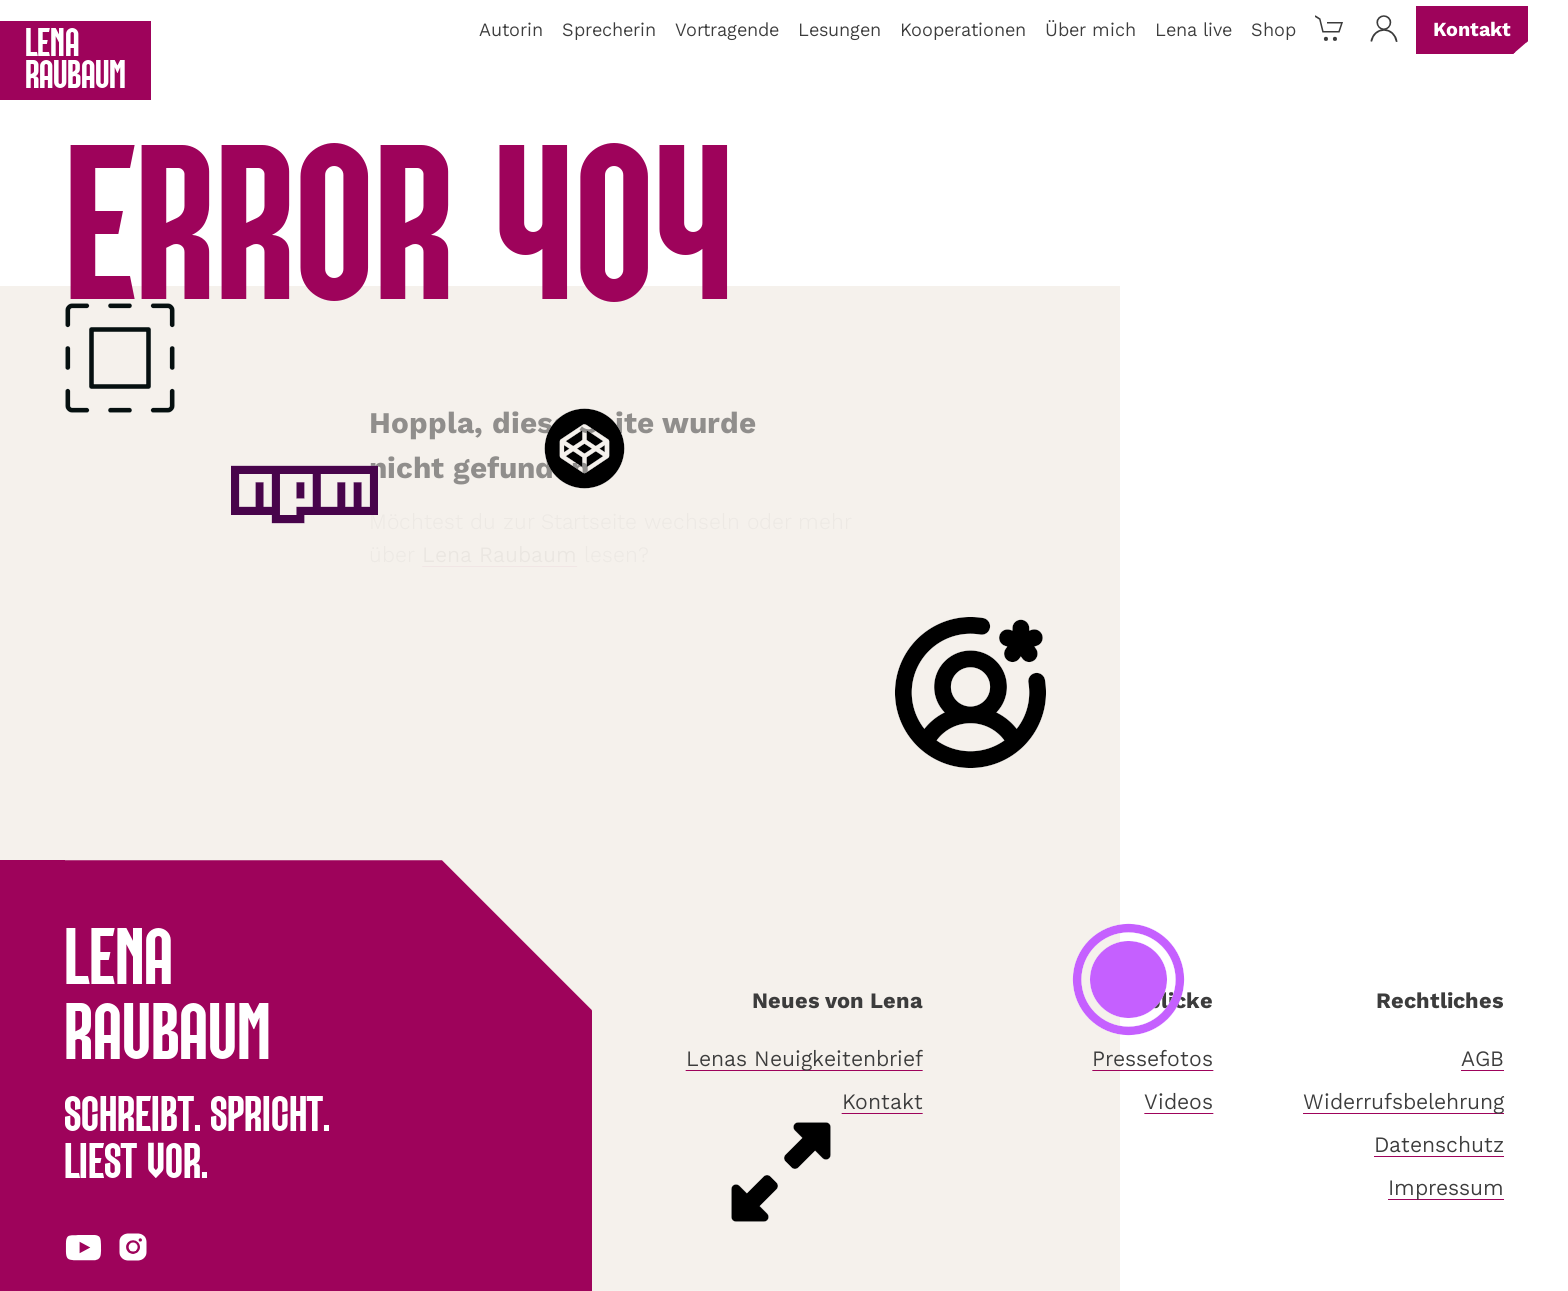 The image size is (1568, 1291). Describe the element at coordinates (120, 358) in the screenshot. I see `select all items` at that location.